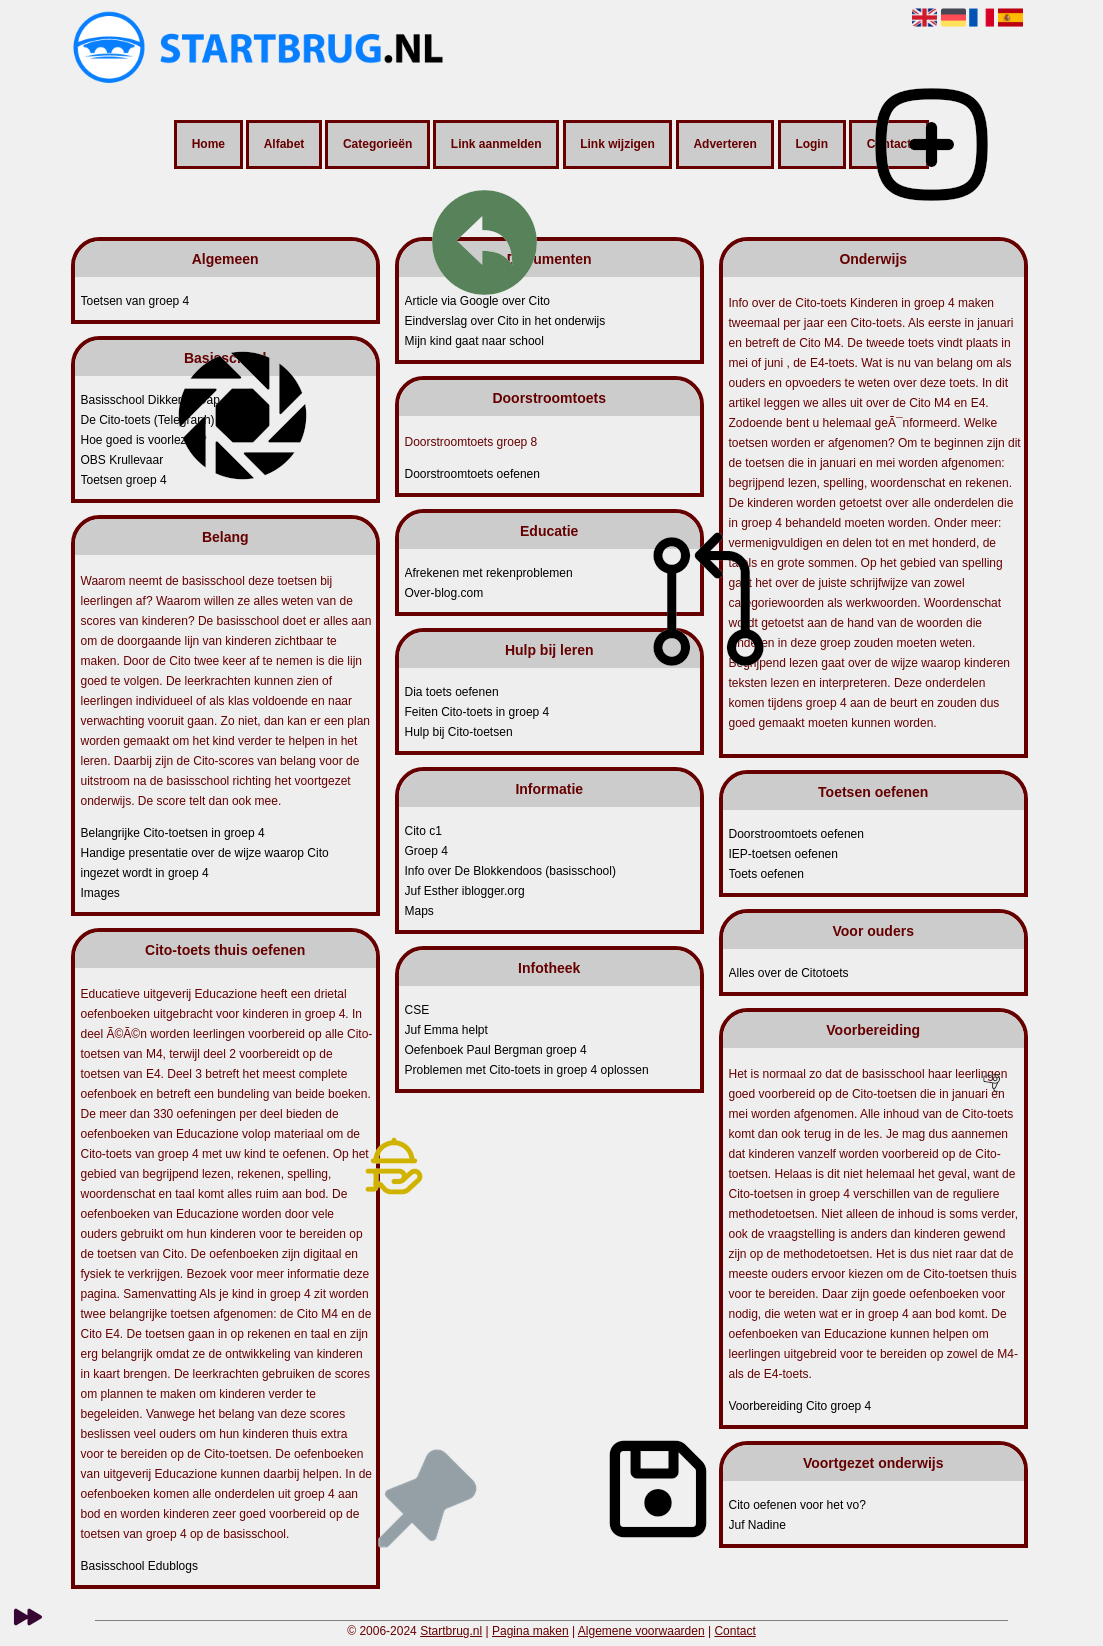 Image resolution: width=1103 pixels, height=1646 pixels. I want to click on adjust camera aperture settings, so click(242, 415).